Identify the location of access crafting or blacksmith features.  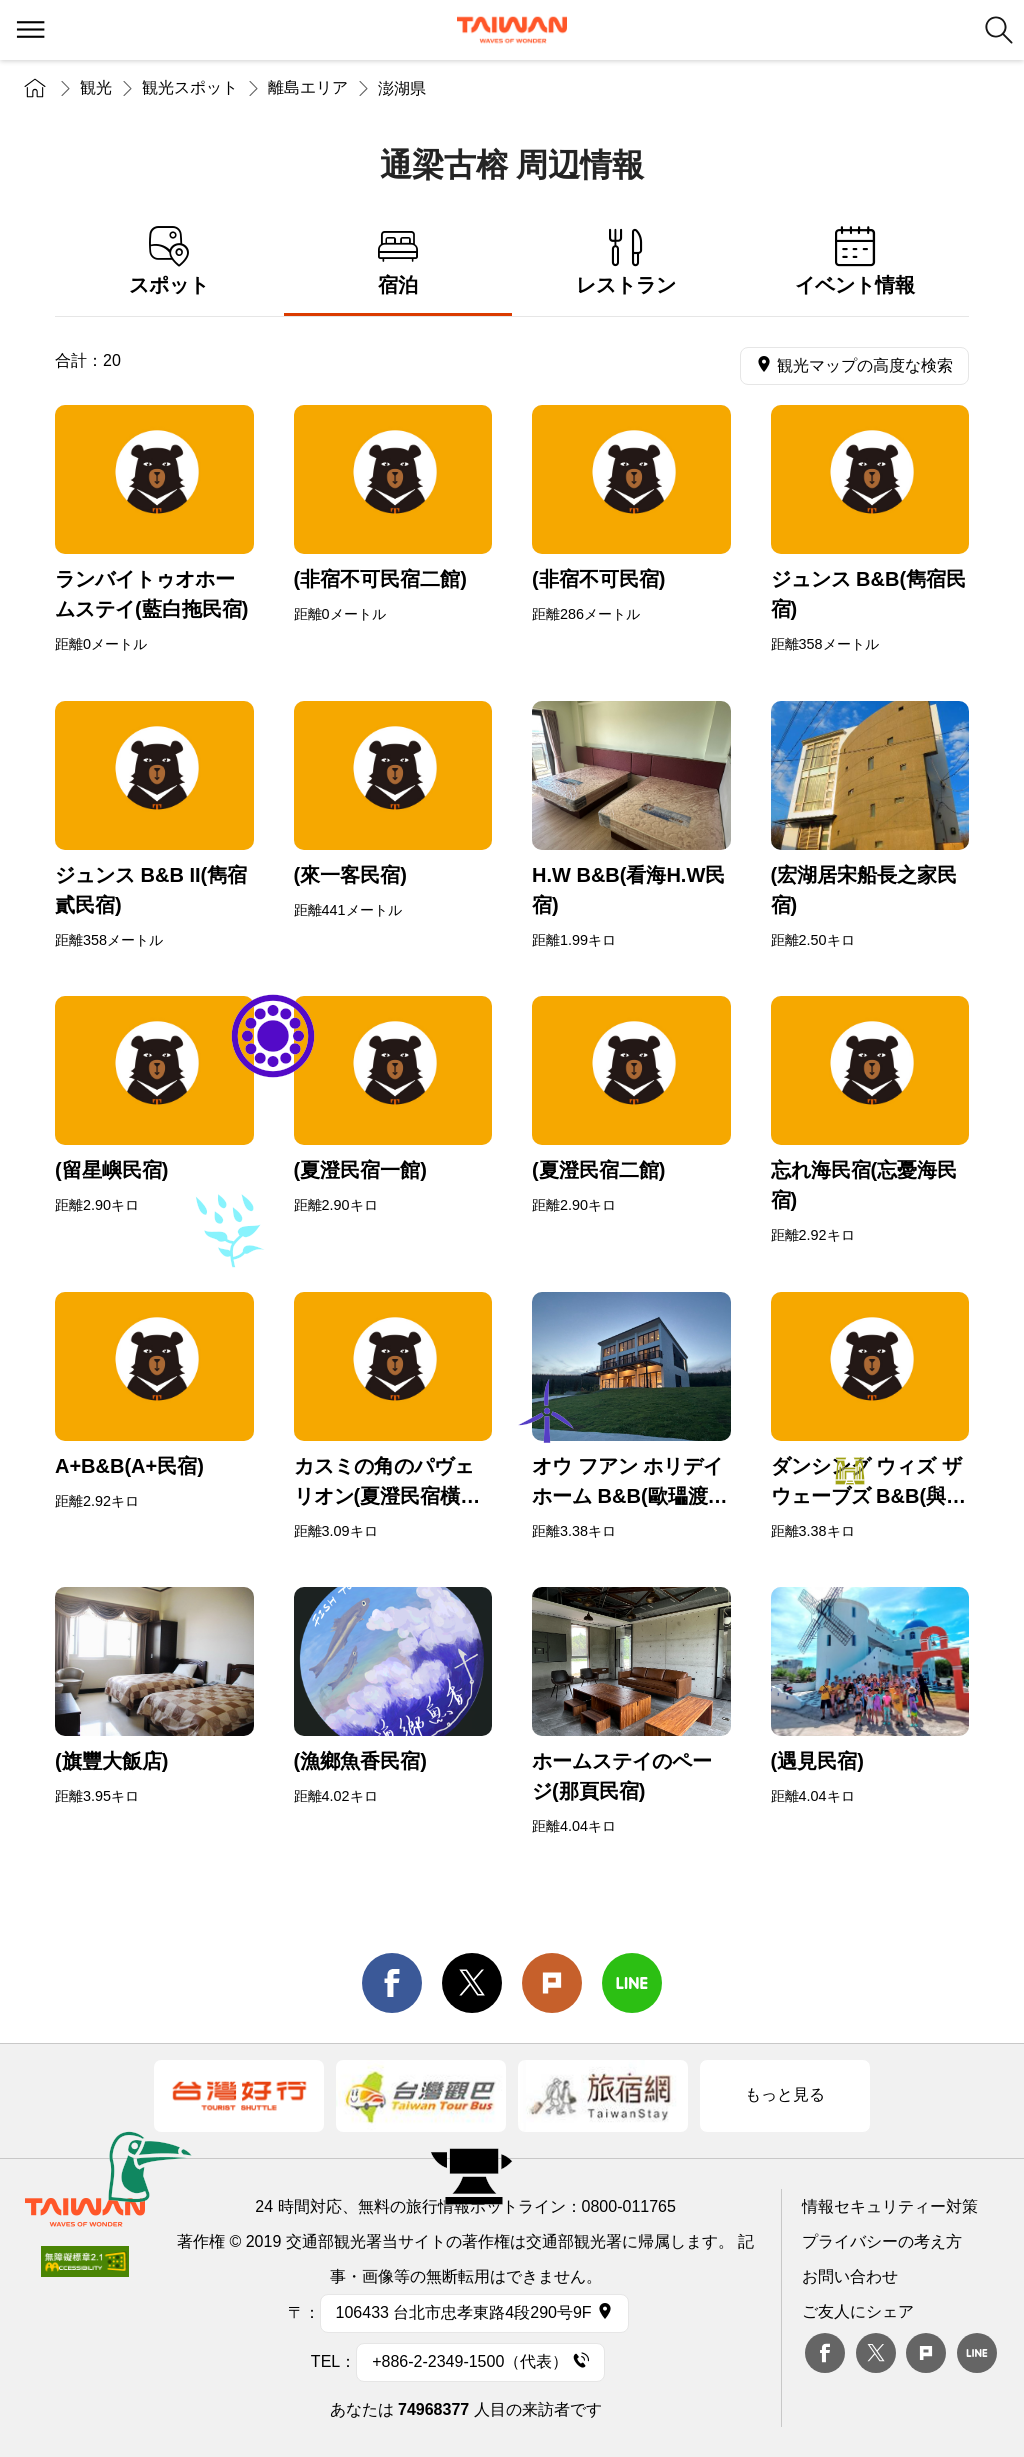
(471, 2172).